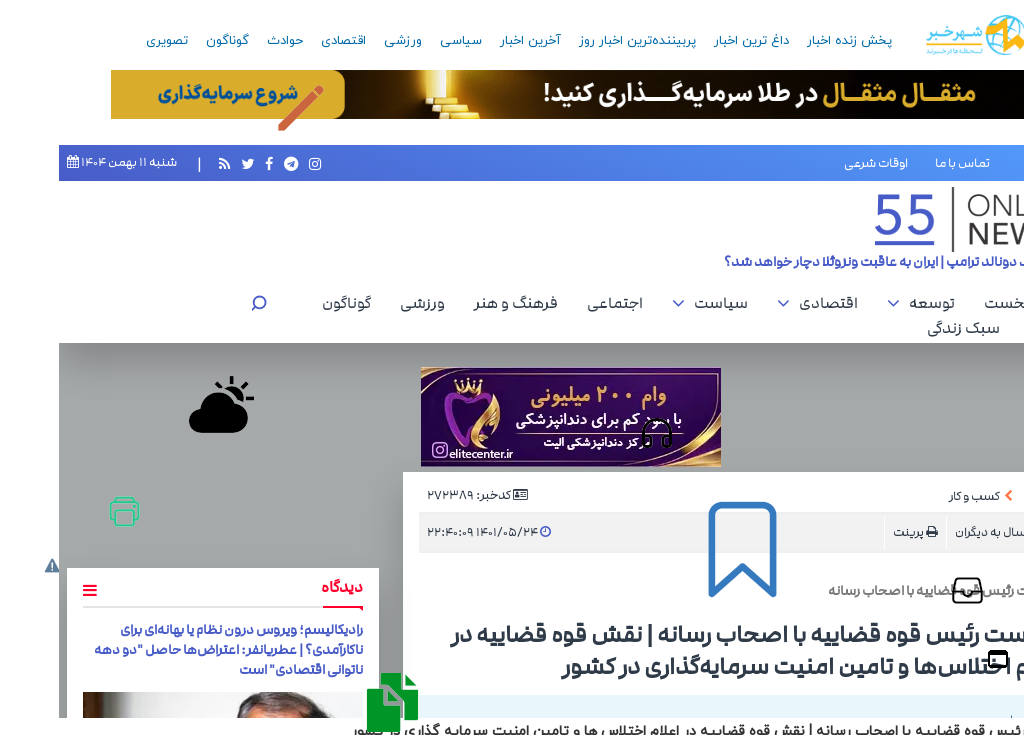  Describe the element at coordinates (52, 565) in the screenshot. I see `indicates a warning or caution state` at that location.